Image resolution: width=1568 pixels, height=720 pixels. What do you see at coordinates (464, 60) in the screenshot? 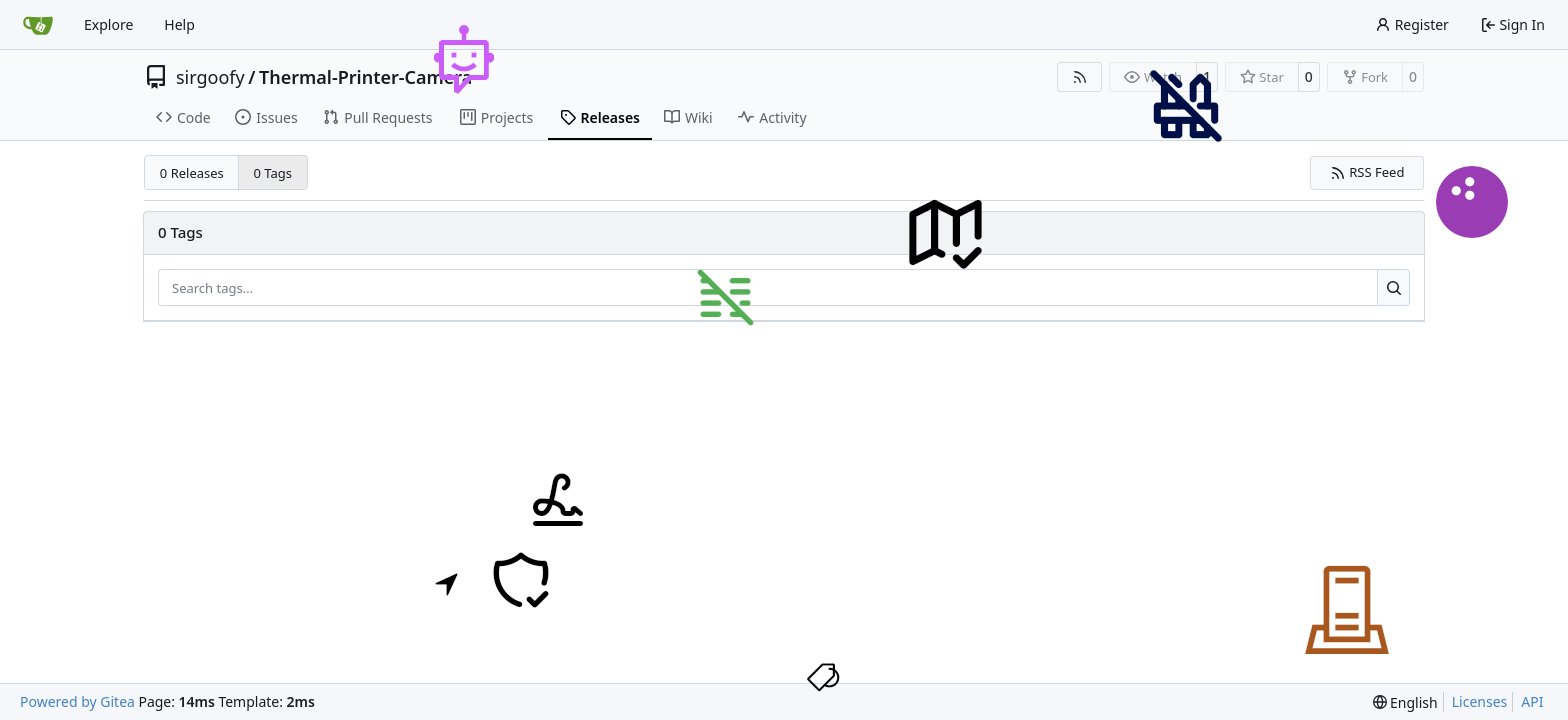
I see `access chatbot or automated assistant` at bounding box center [464, 60].